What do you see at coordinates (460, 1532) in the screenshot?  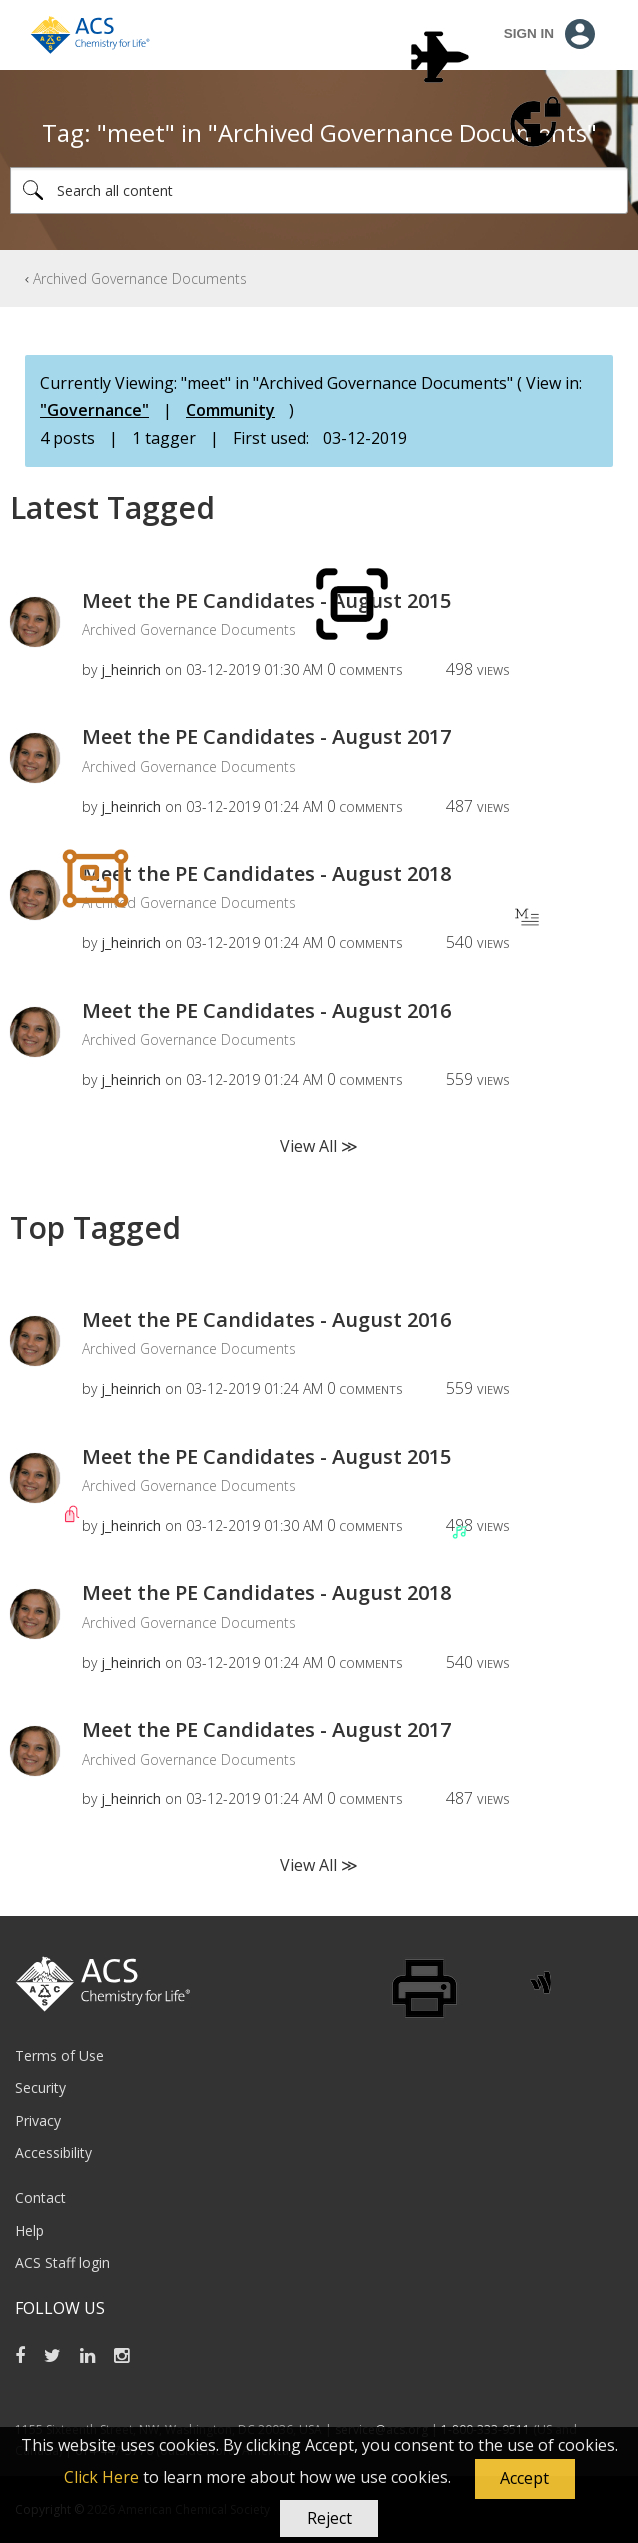 I see `remove a song from playlist` at bounding box center [460, 1532].